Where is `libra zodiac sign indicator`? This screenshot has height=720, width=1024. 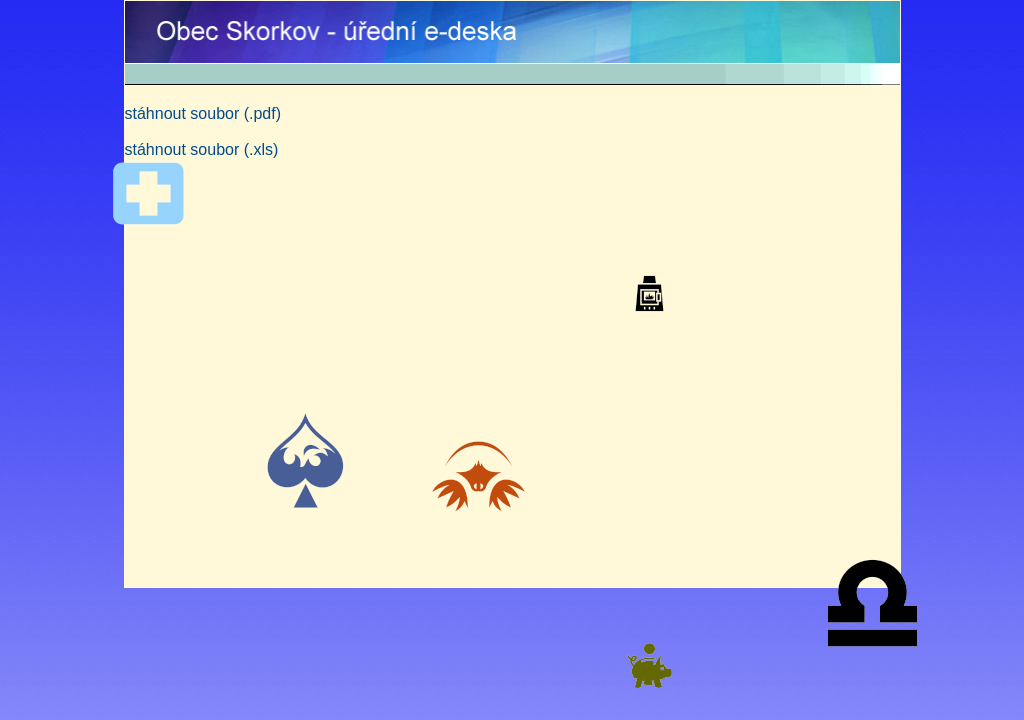
libra zodiac sign indicator is located at coordinates (872, 604).